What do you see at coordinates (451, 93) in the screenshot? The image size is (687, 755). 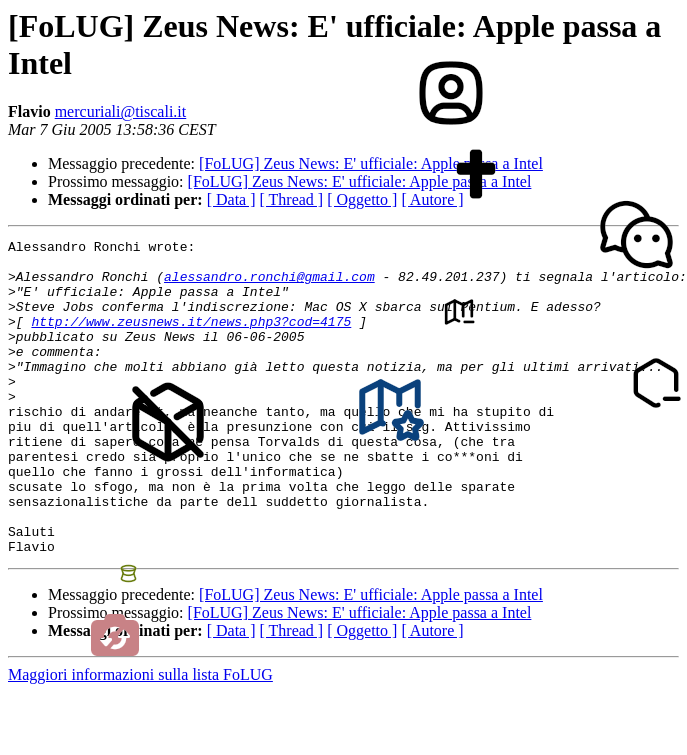 I see `view user profile` at bounding box center [451, 93].